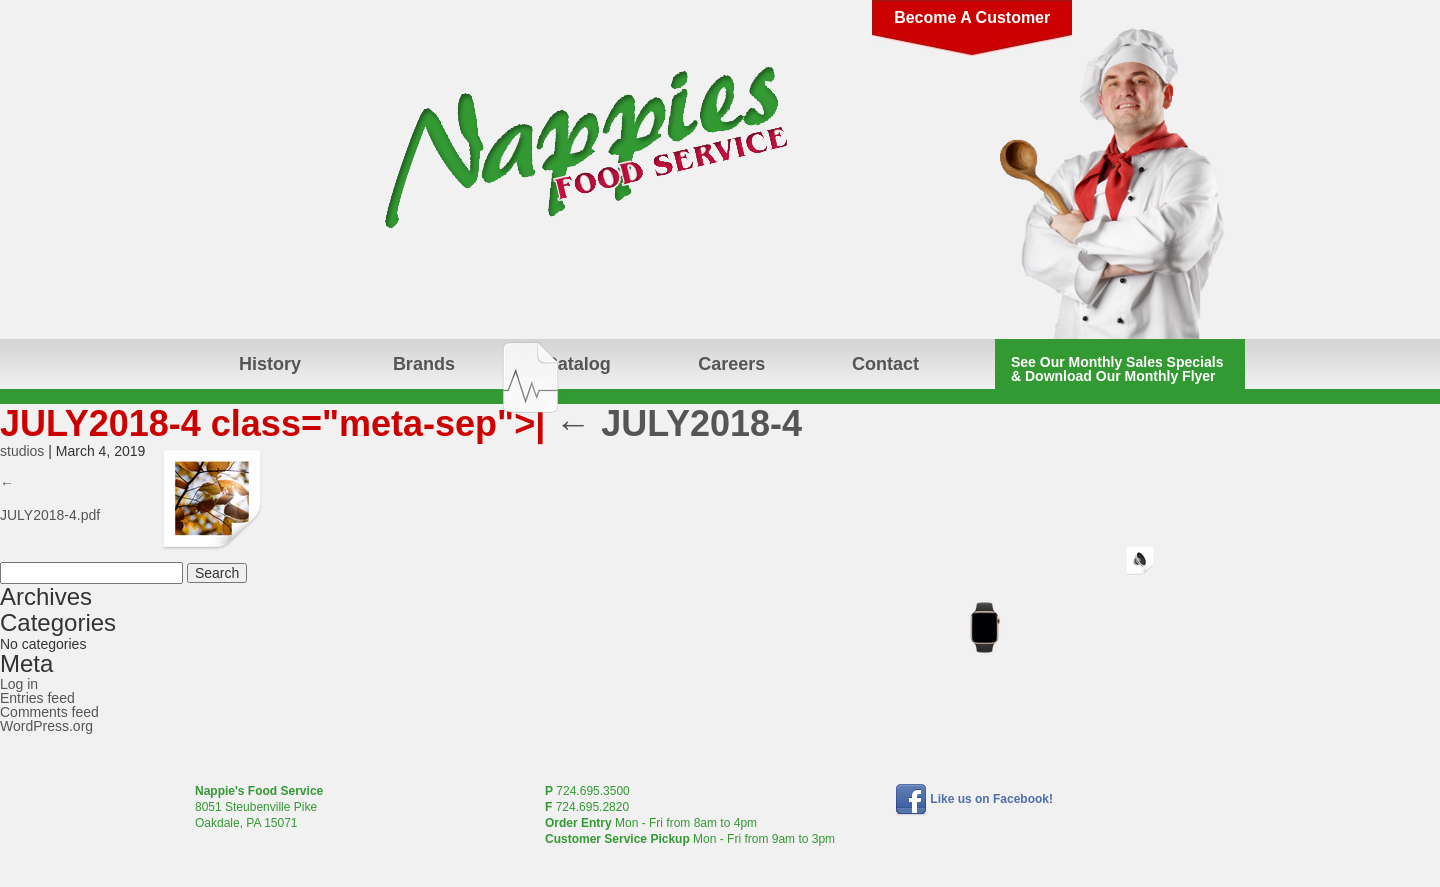 Image resolution: width=1440 pixels, height=887 pixels. I want to click on a sound clipping or audio snippet file, so click(1140, 561).